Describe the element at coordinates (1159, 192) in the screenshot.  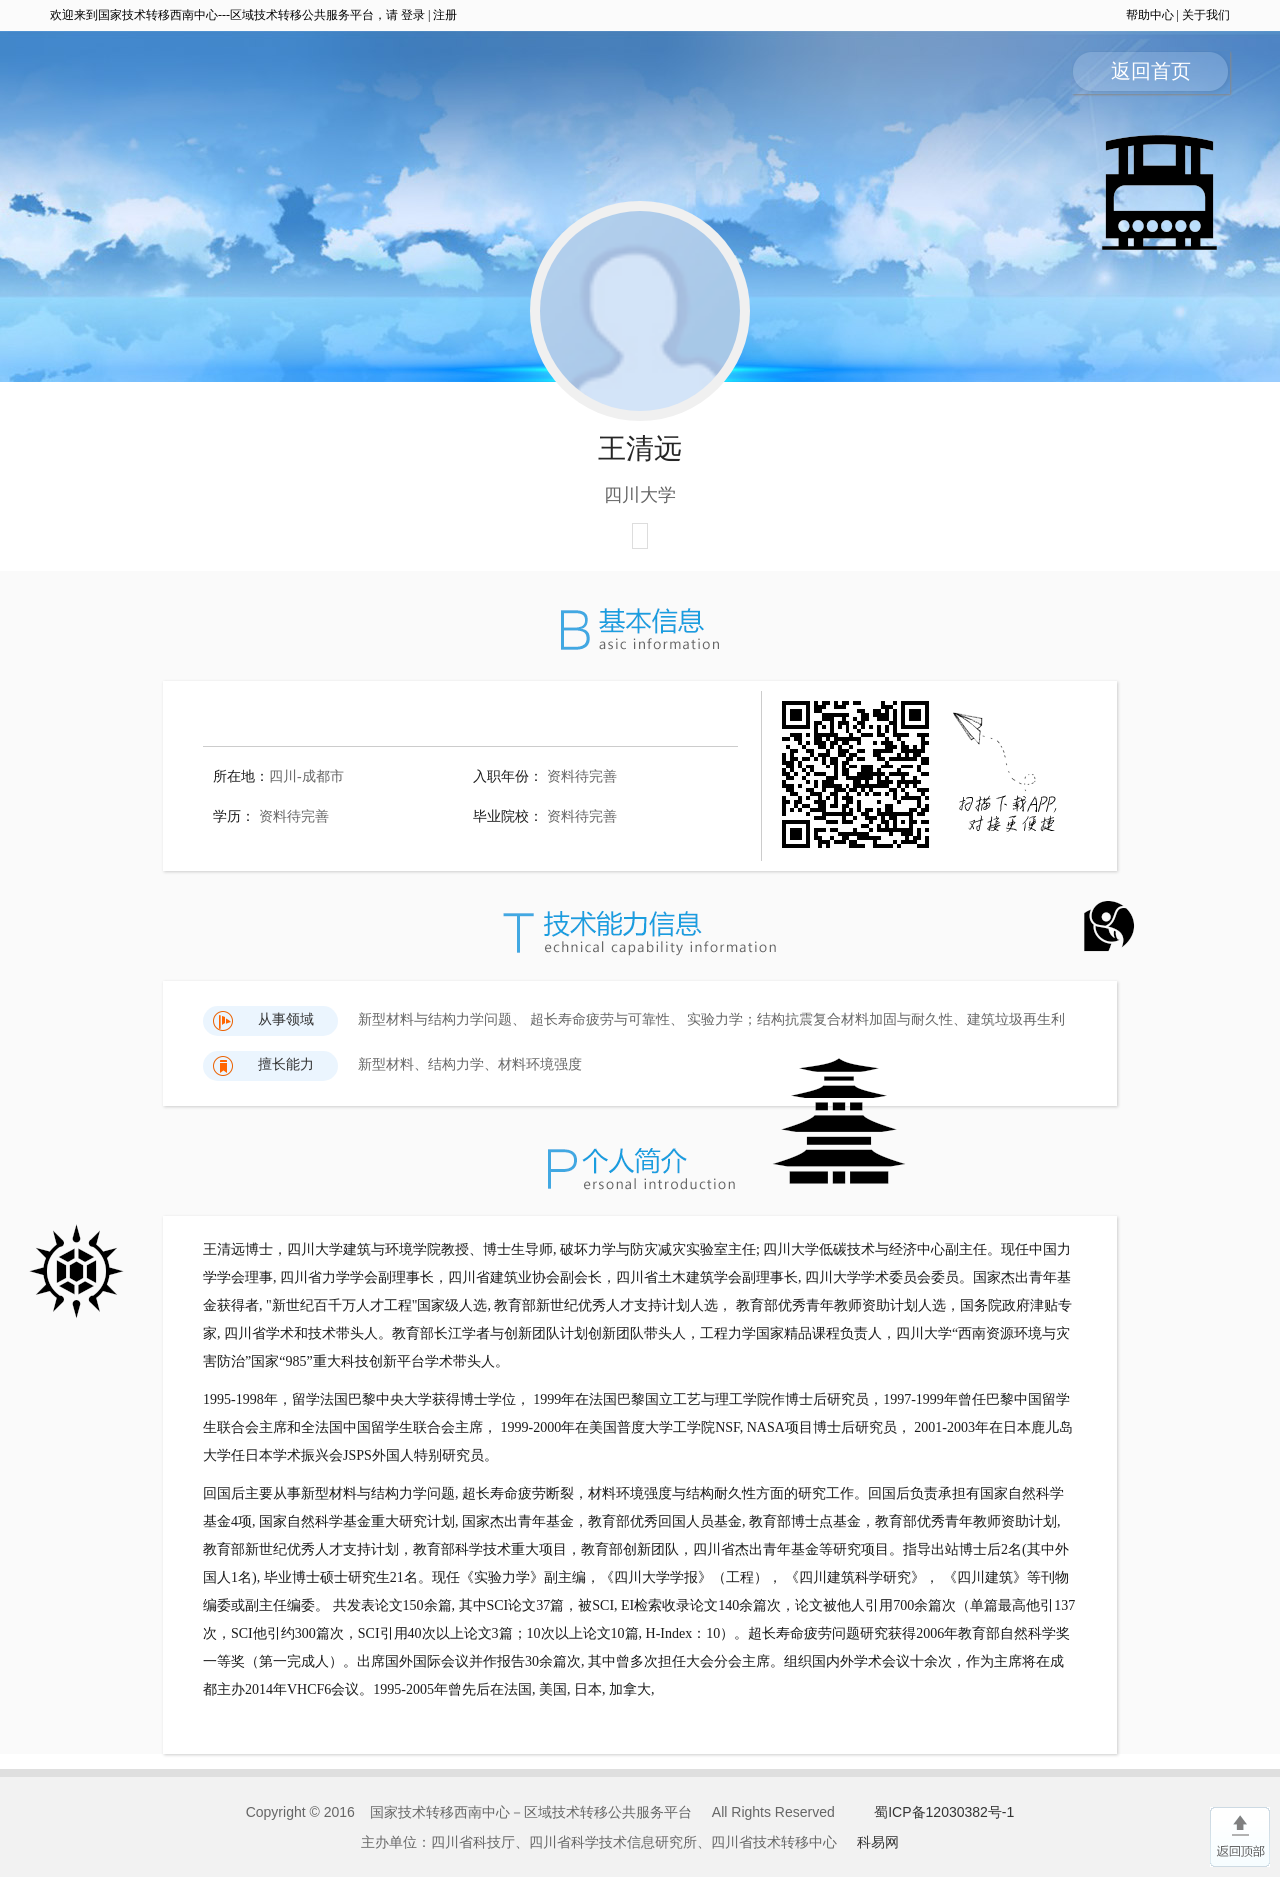
I see `access public transit or tram services` at that location.